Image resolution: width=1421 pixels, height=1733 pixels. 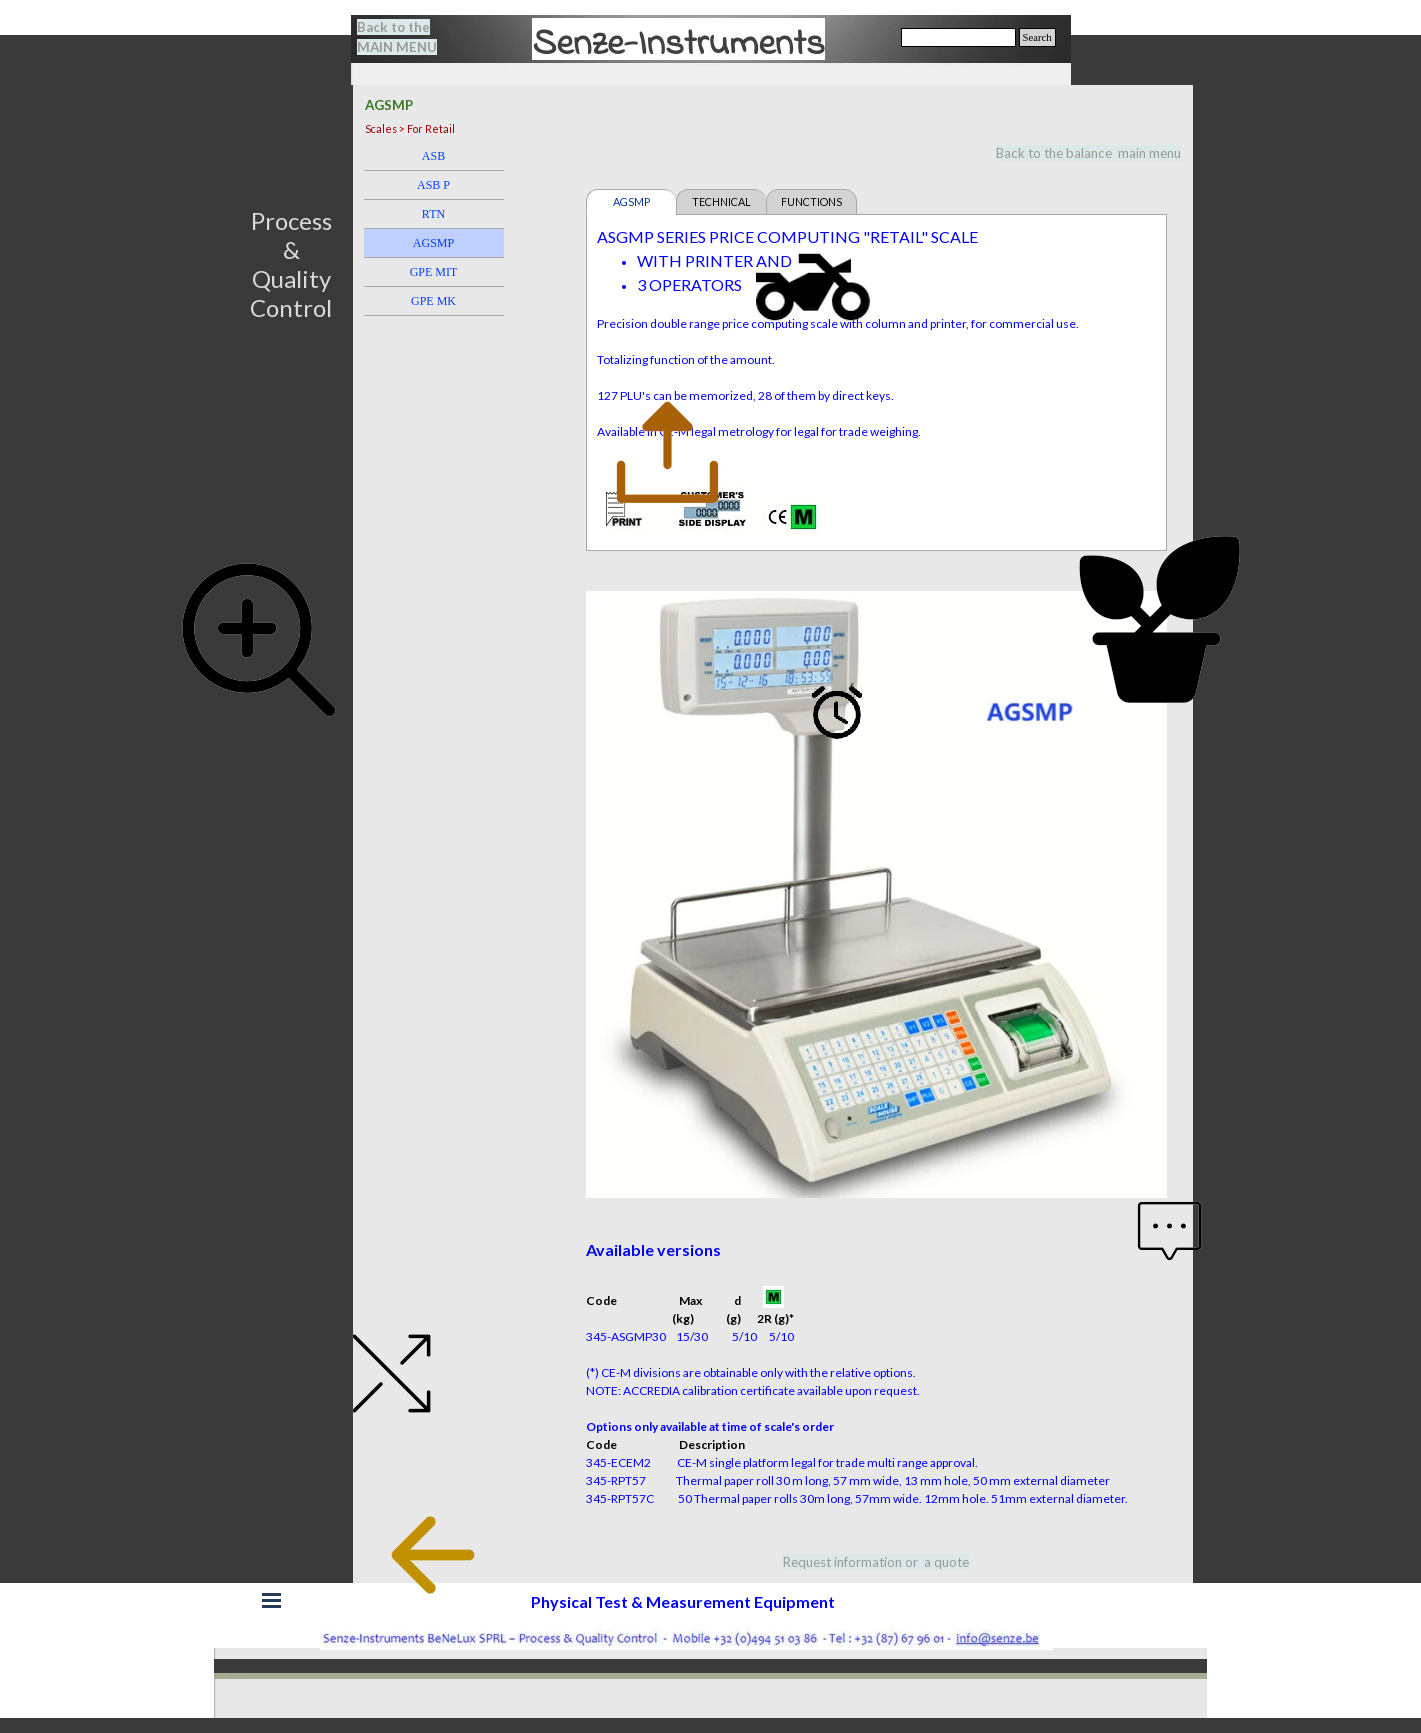 I want to click on view motorcycle-friendly routes, so click(x=813, y=287).